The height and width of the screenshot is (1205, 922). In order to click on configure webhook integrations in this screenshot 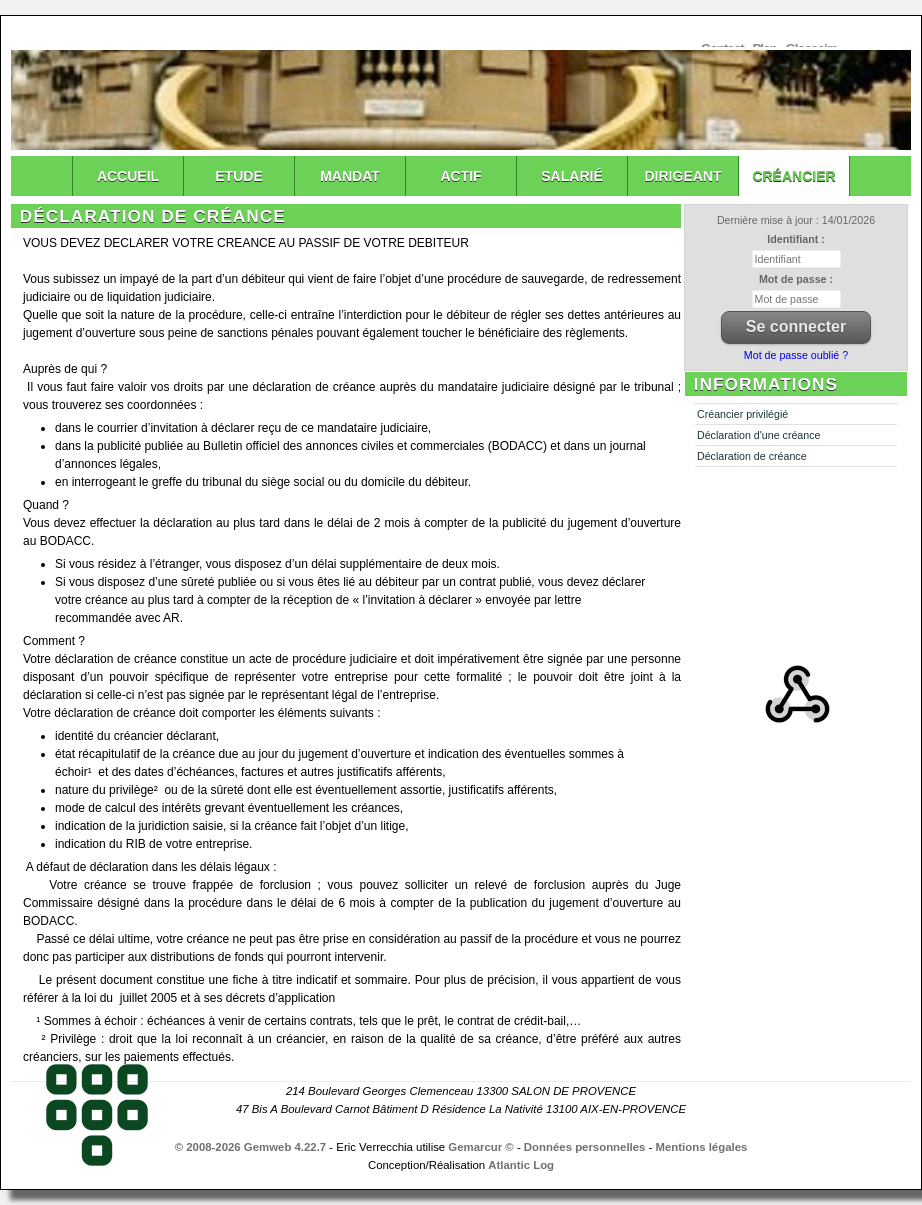, I will do `click(797, 697)`.